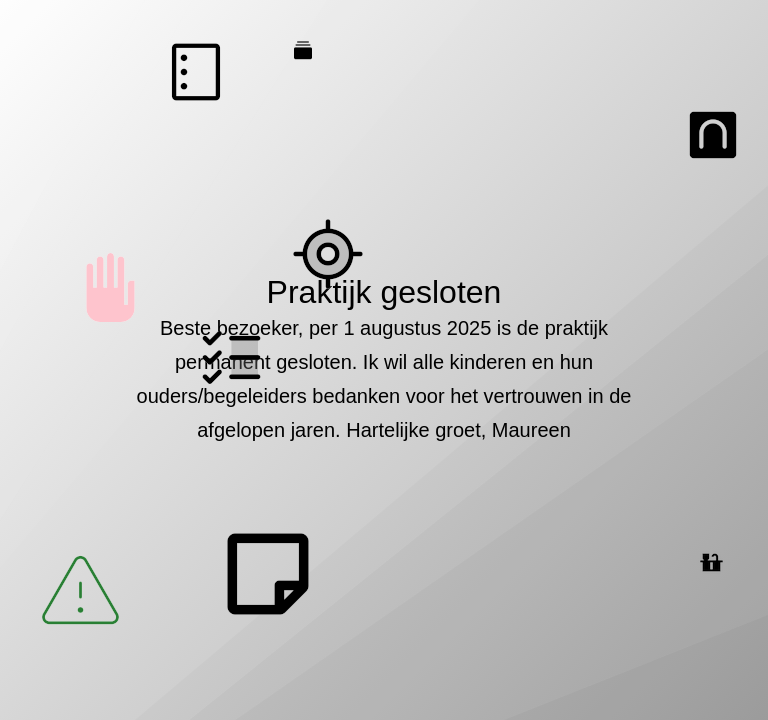 The width and height of the screenshot is (768, 720). What do you see at coordinates (713, 135) in the screenshot?
I see `represents a set intersection or overlap operation` at bounding box center [713, 135].